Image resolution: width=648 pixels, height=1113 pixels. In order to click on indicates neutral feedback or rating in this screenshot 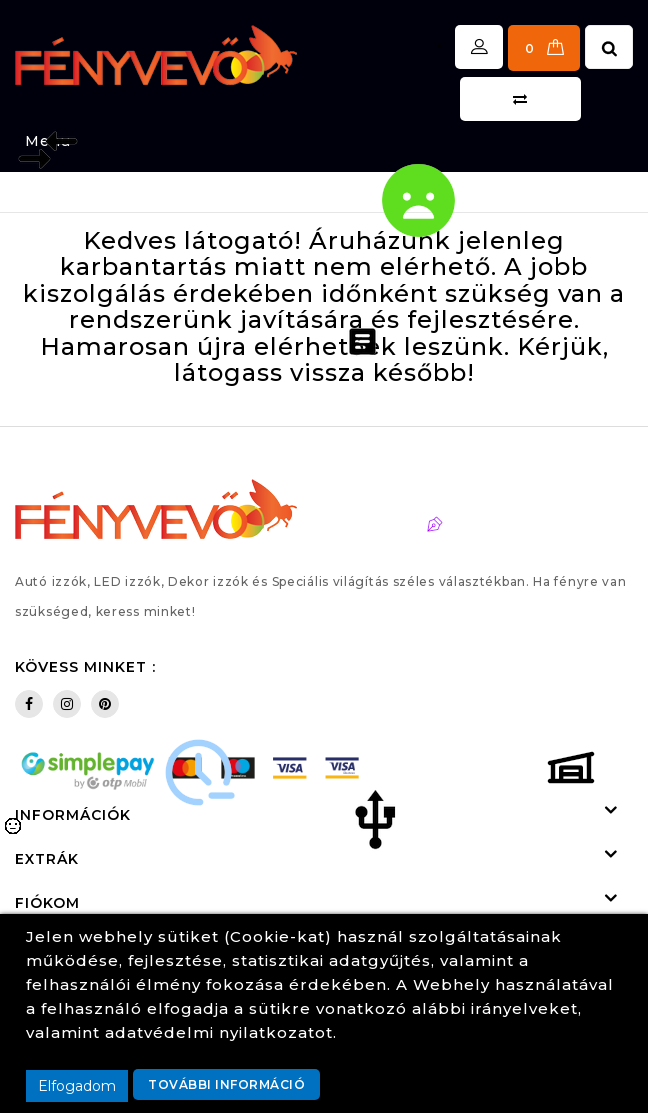, I will do `click(13, 826)`.